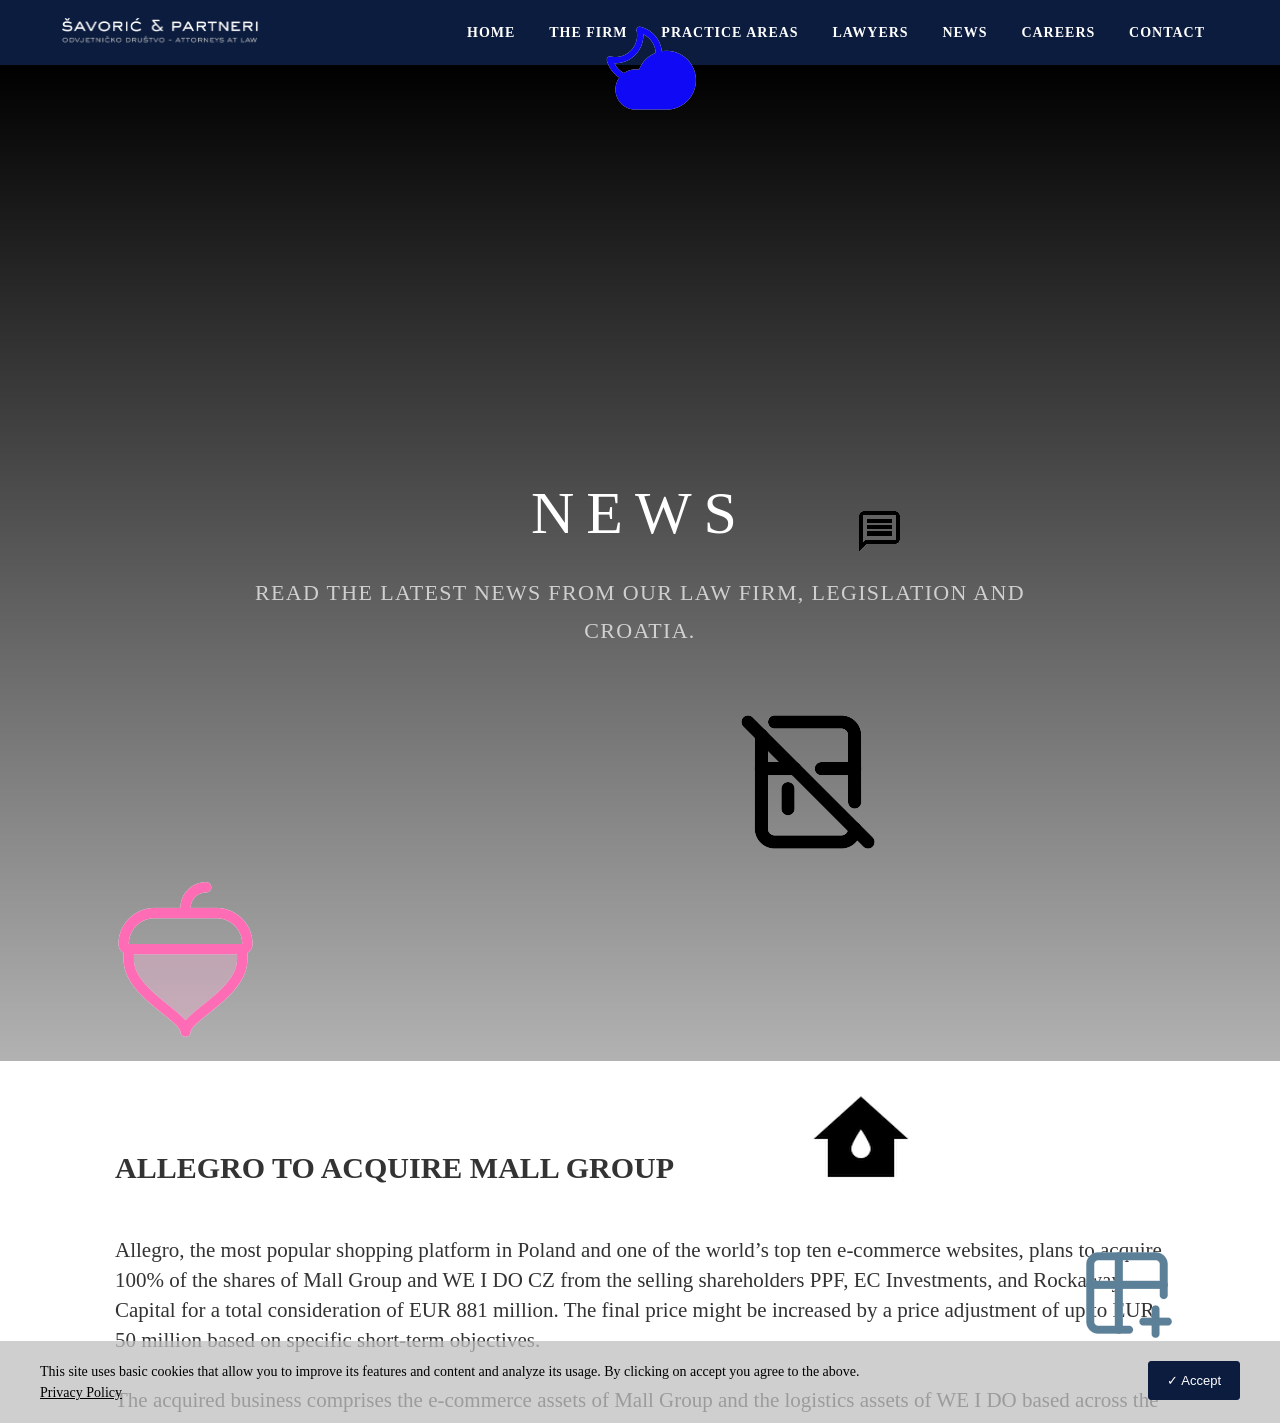  Describe the element at coordinates (185, 959) in the screenshot. I see `nature or outdoors category indicator` at that location.